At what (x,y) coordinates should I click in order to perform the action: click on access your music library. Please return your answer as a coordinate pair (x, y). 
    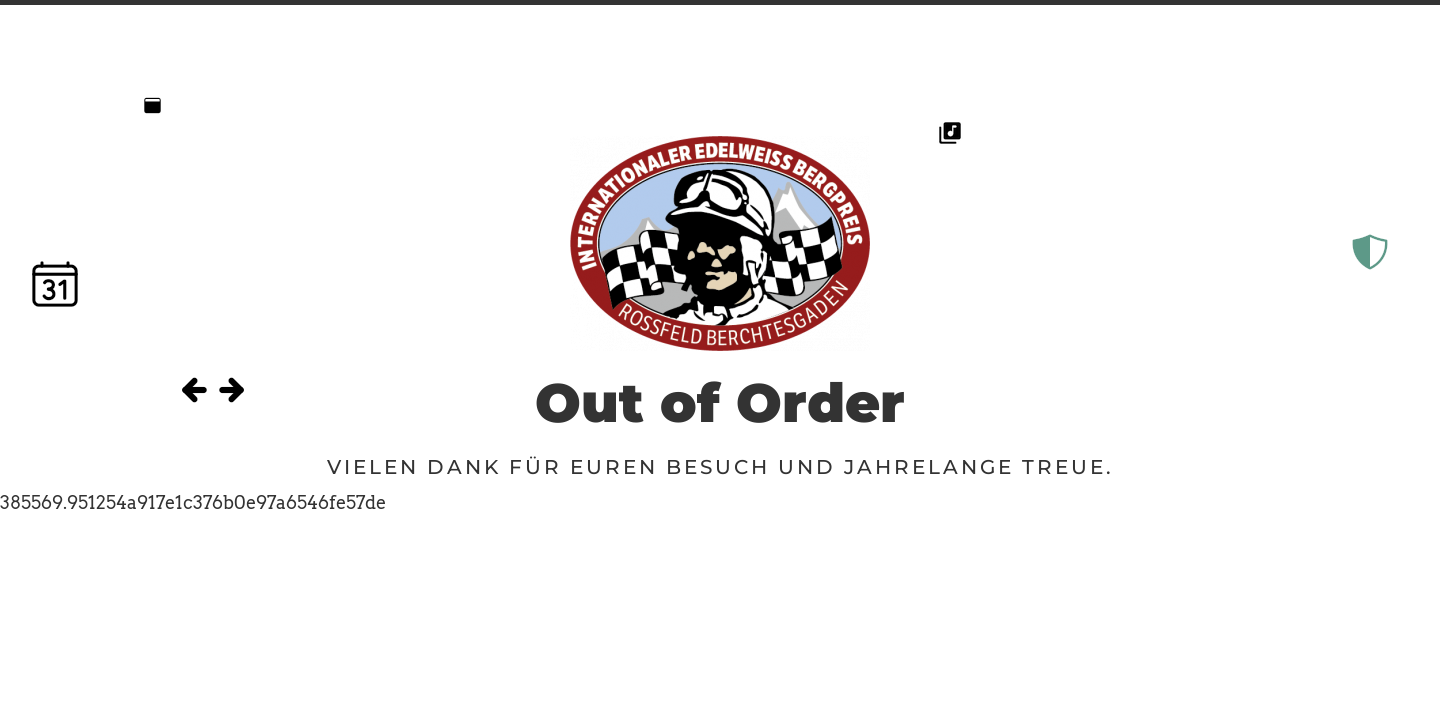
    Looking at the image, I should click on (950, 133).